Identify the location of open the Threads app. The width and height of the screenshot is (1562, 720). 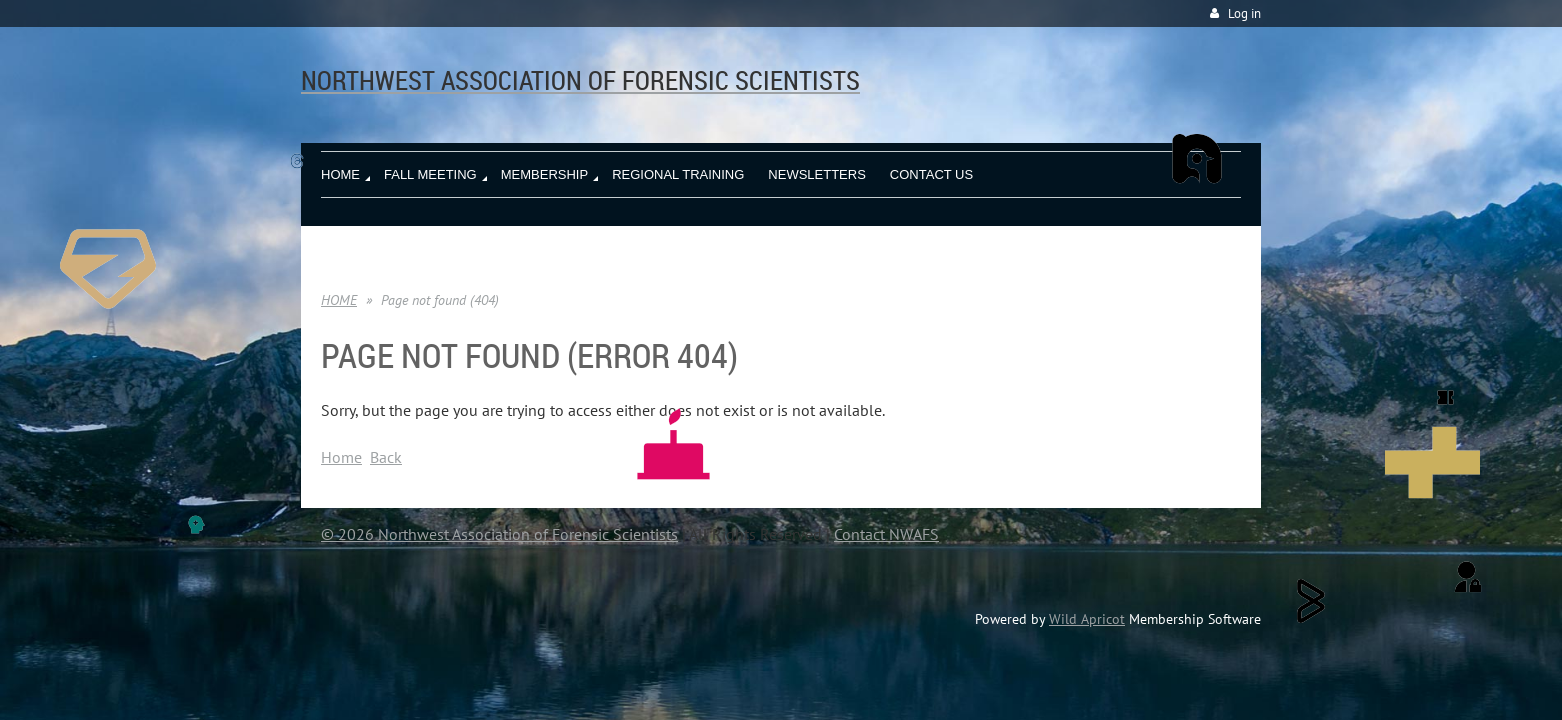
(297, 161).